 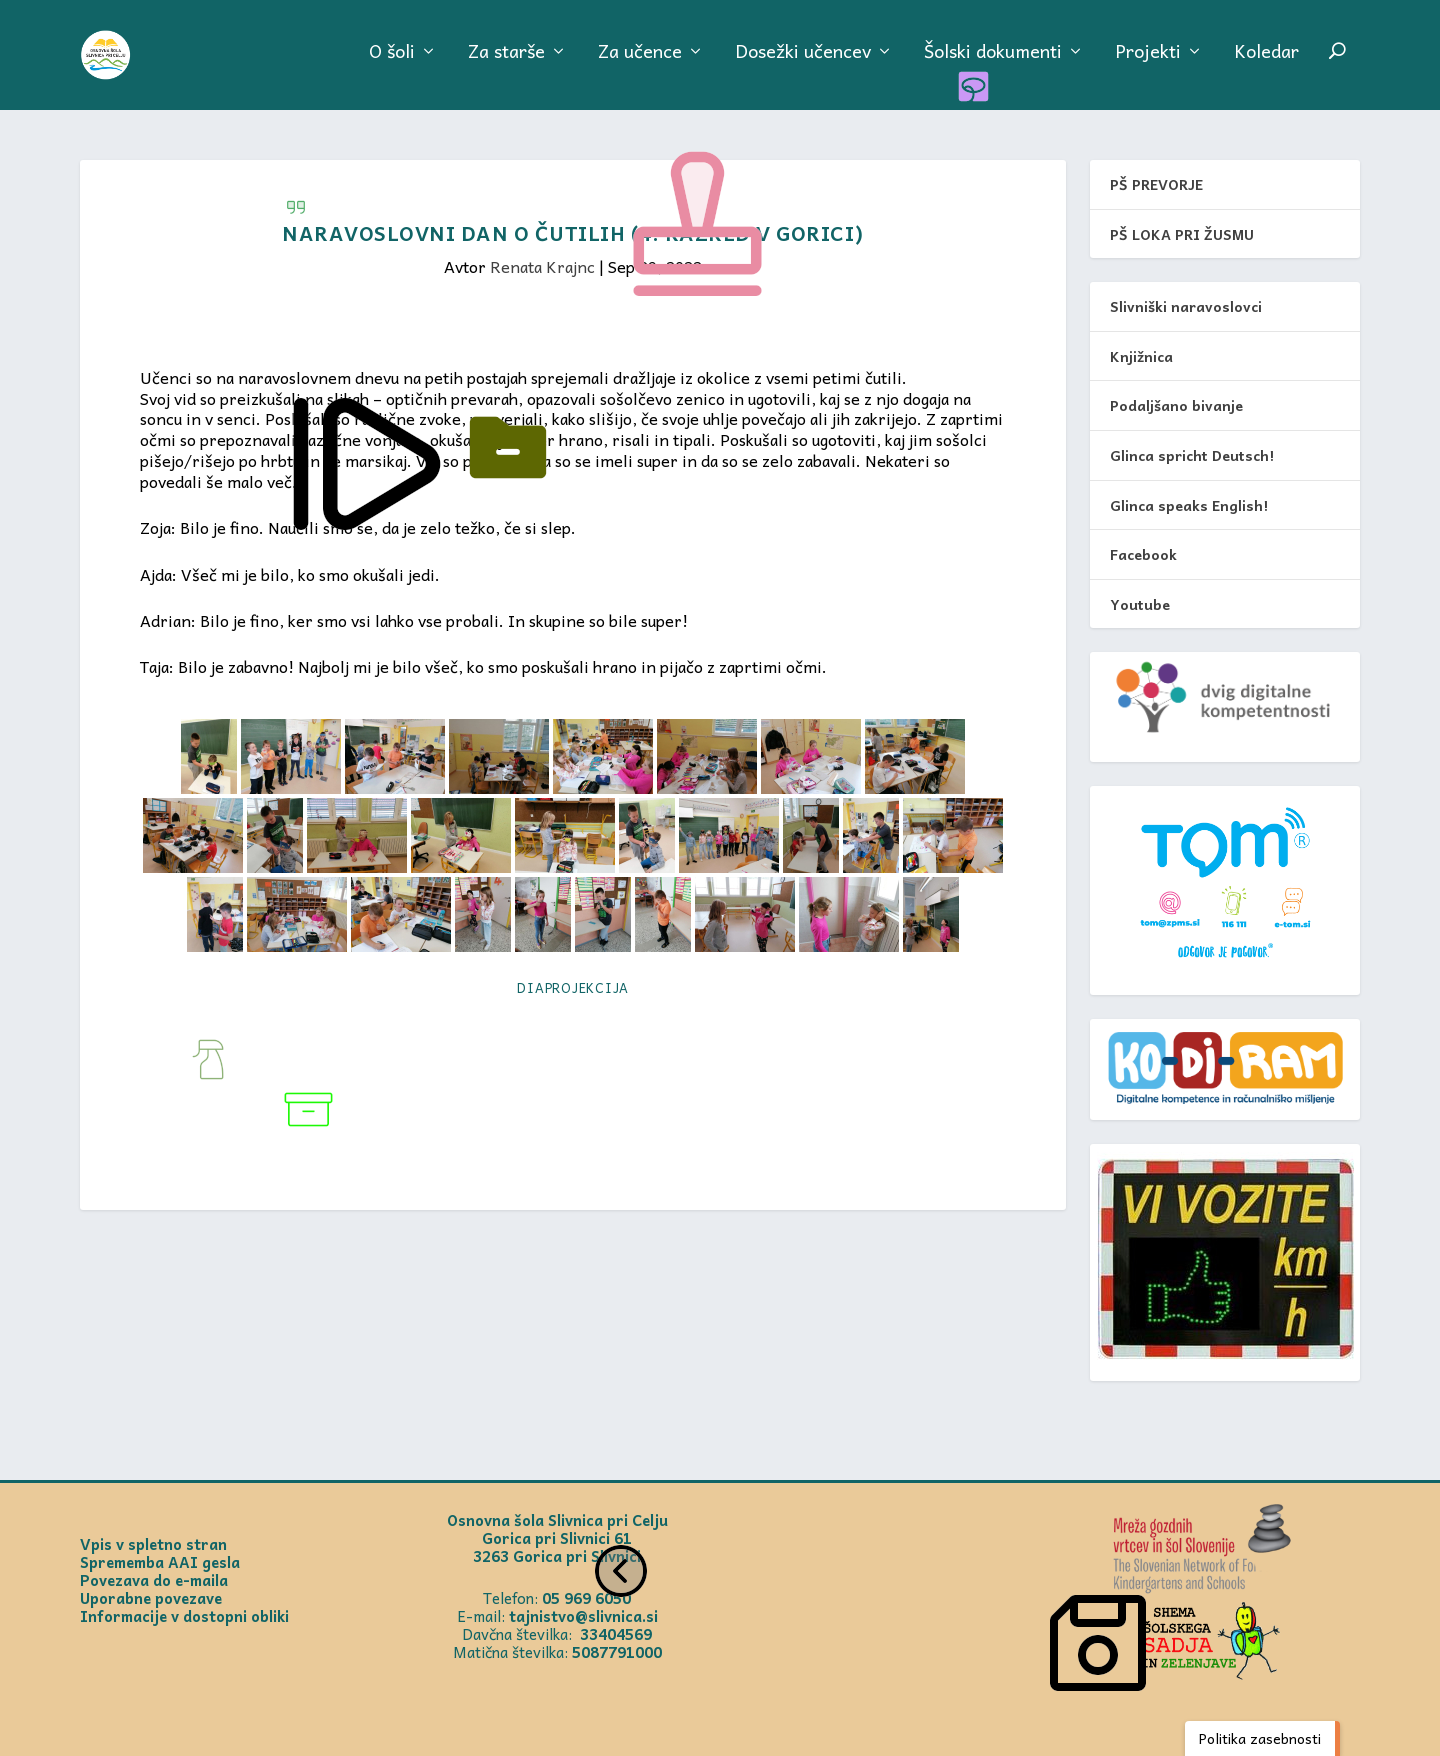 What do you see at coordinates (973, 86) in the screenshot?
I see `use lasso selection tool` at bounding box center [973, 86].